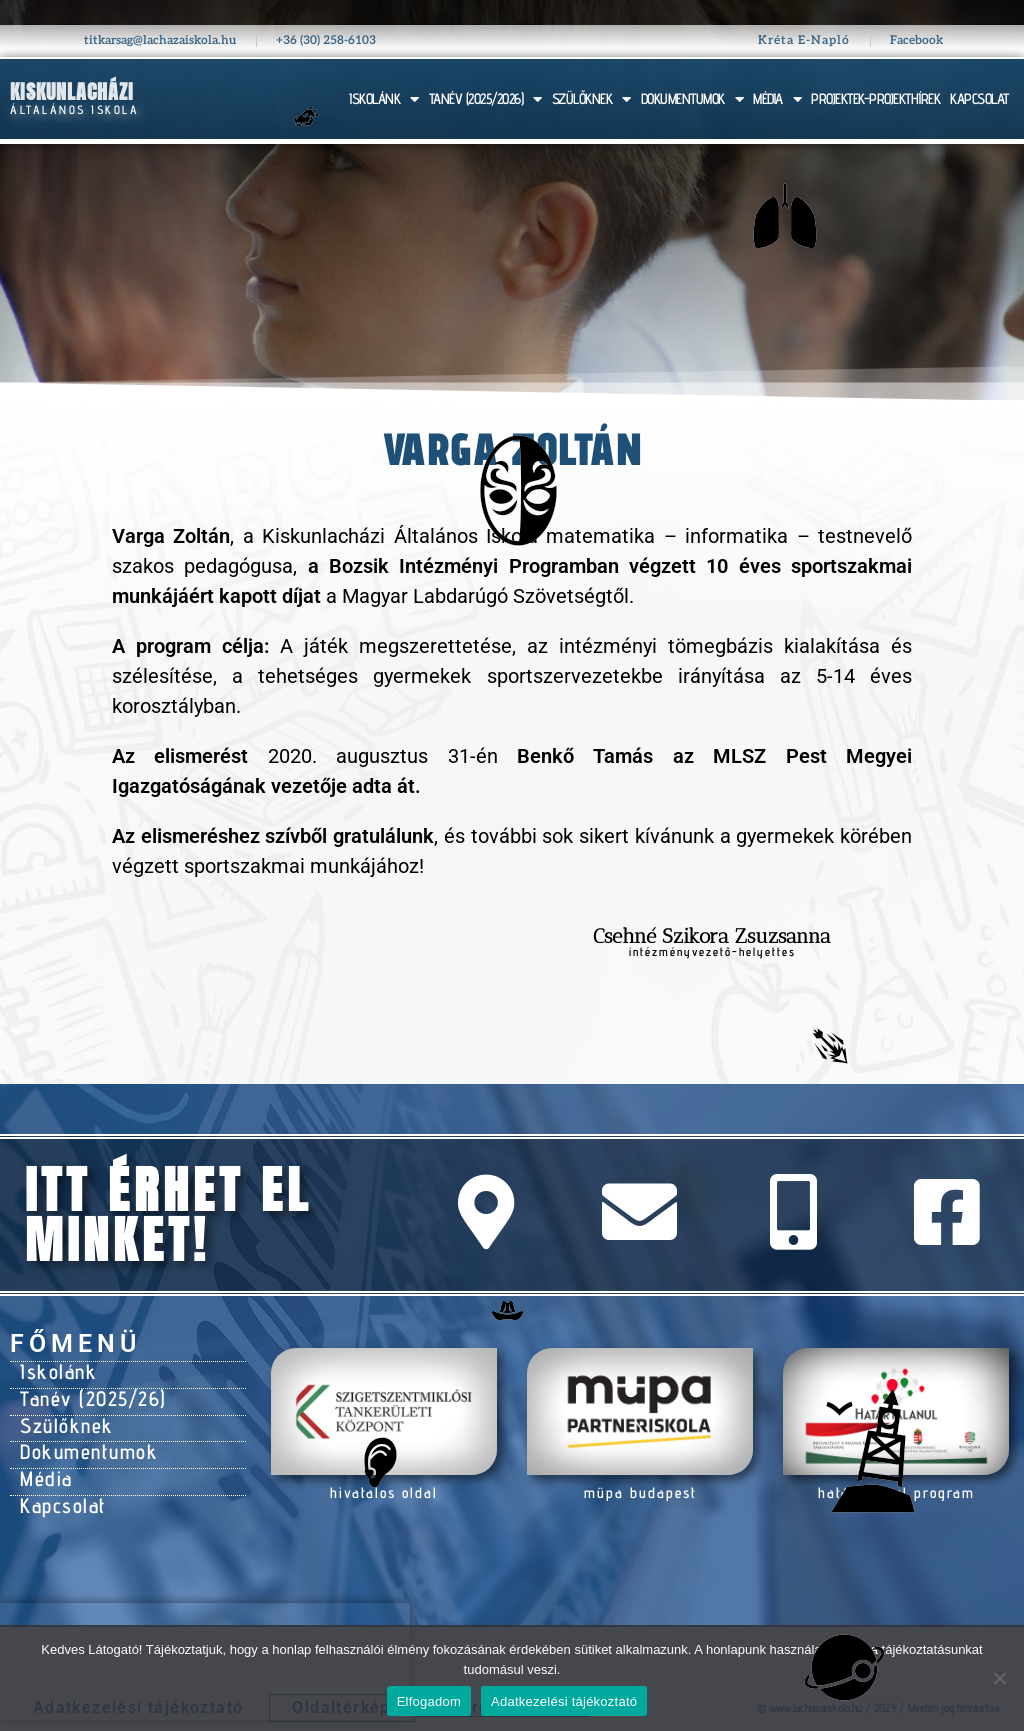 This screenshot has width=1024, height=1731. I want to click on access respiratory health information, so click(785, 217).